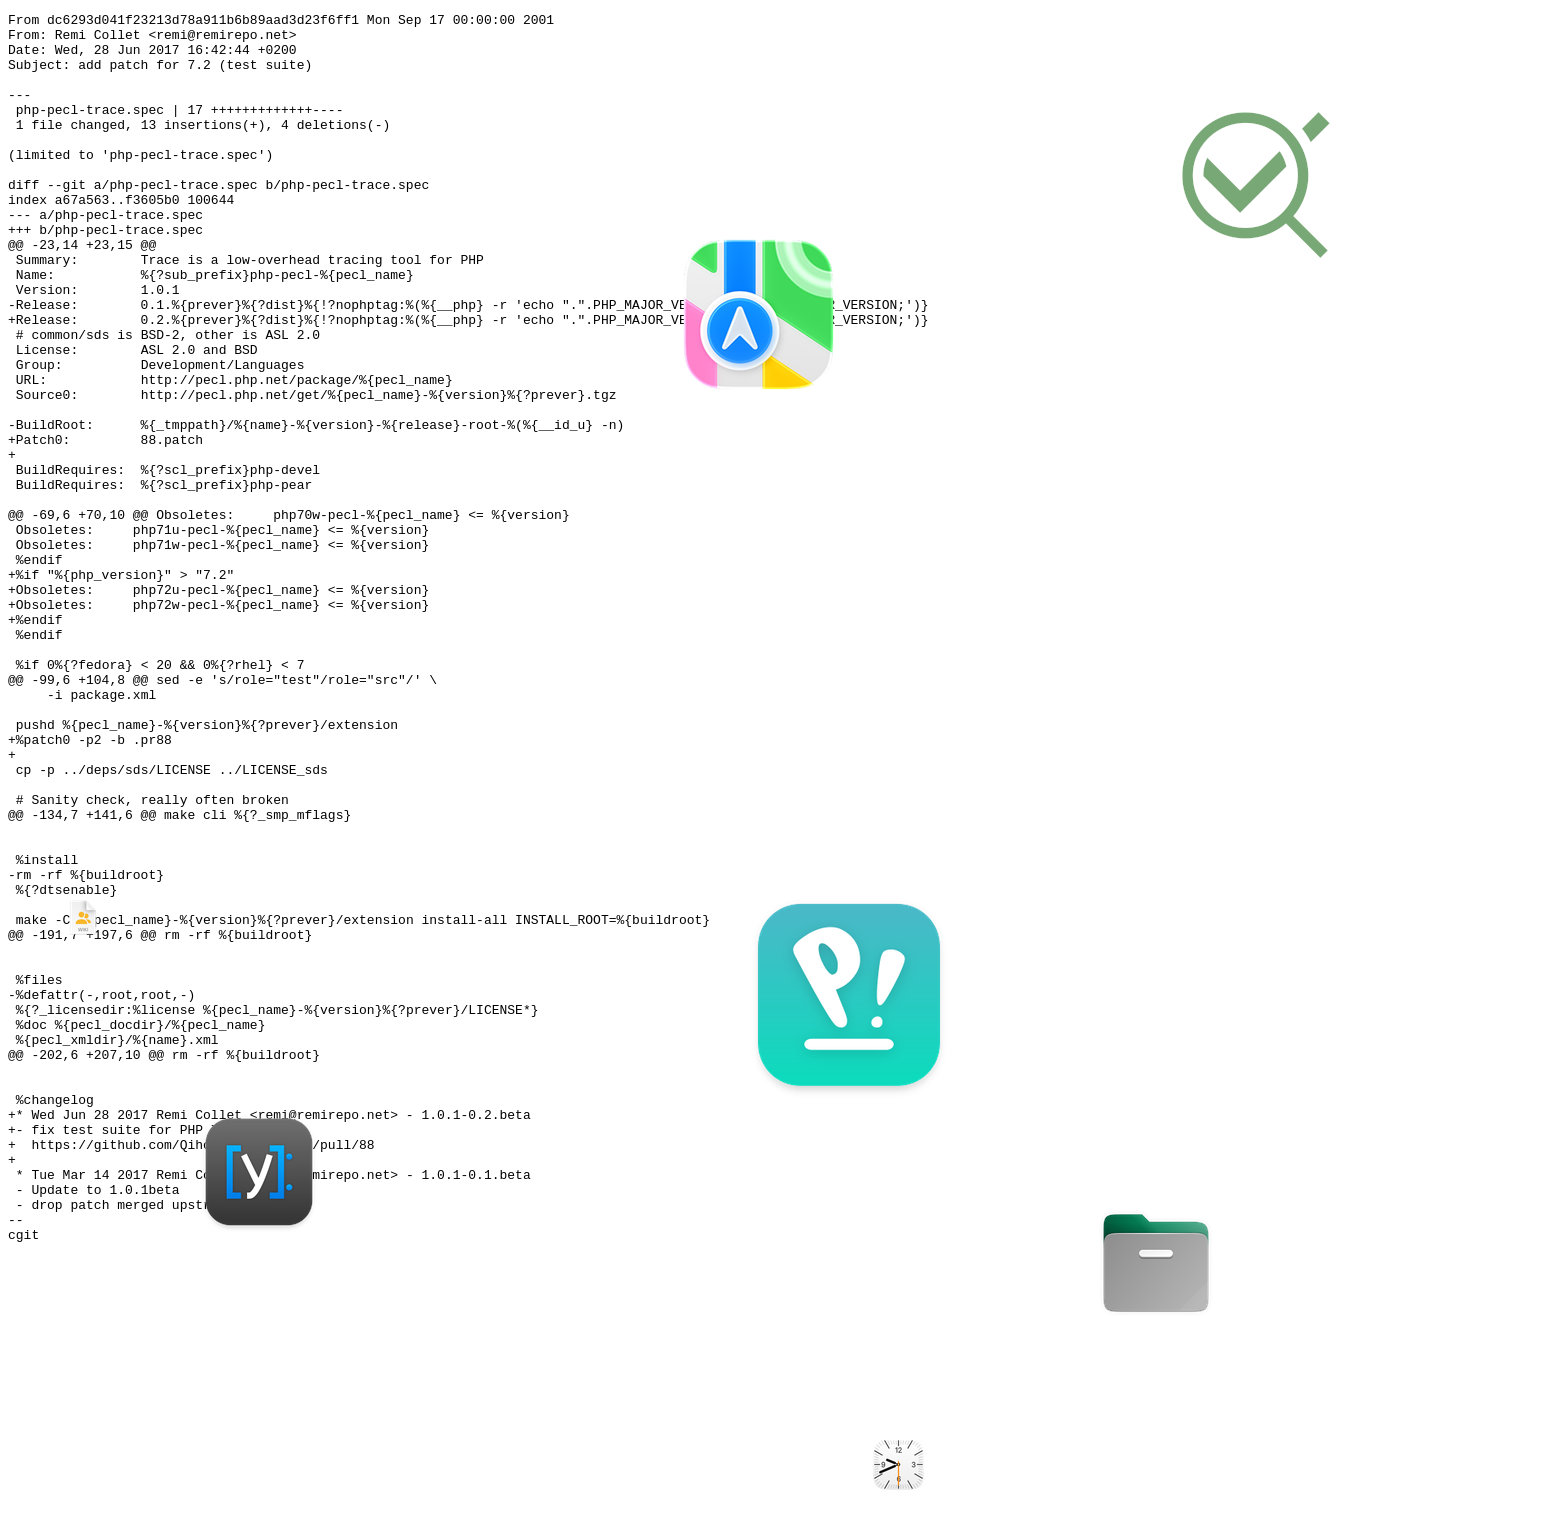 Image resolution: width=1568 pixels, height=1520 pixels. What do you see at coordinates (849, 995) in the screenshot?
I see `launch Pop!_OS application` at bounding box center [849, 995].